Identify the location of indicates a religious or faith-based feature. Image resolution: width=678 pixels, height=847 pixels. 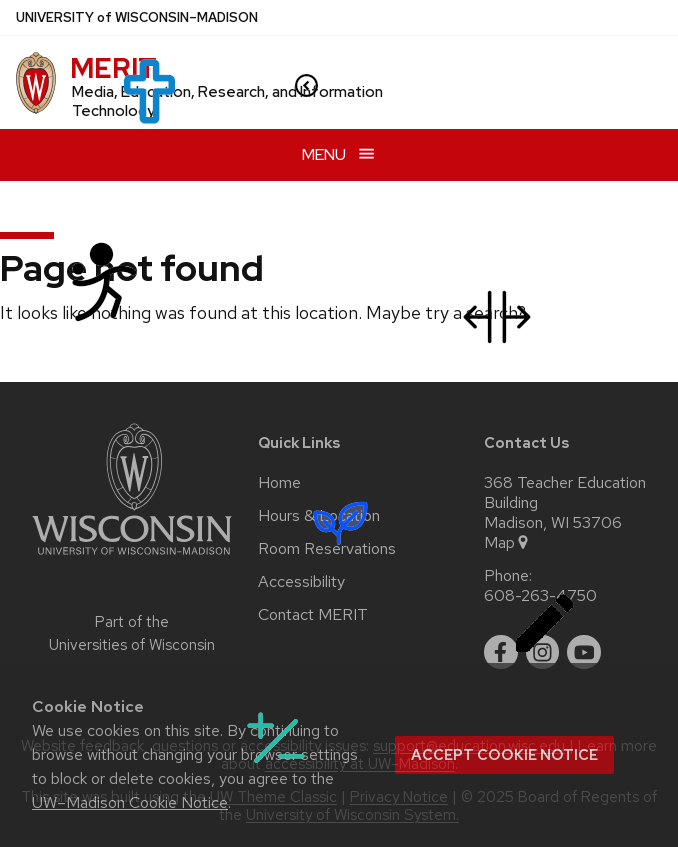
(149, 91).